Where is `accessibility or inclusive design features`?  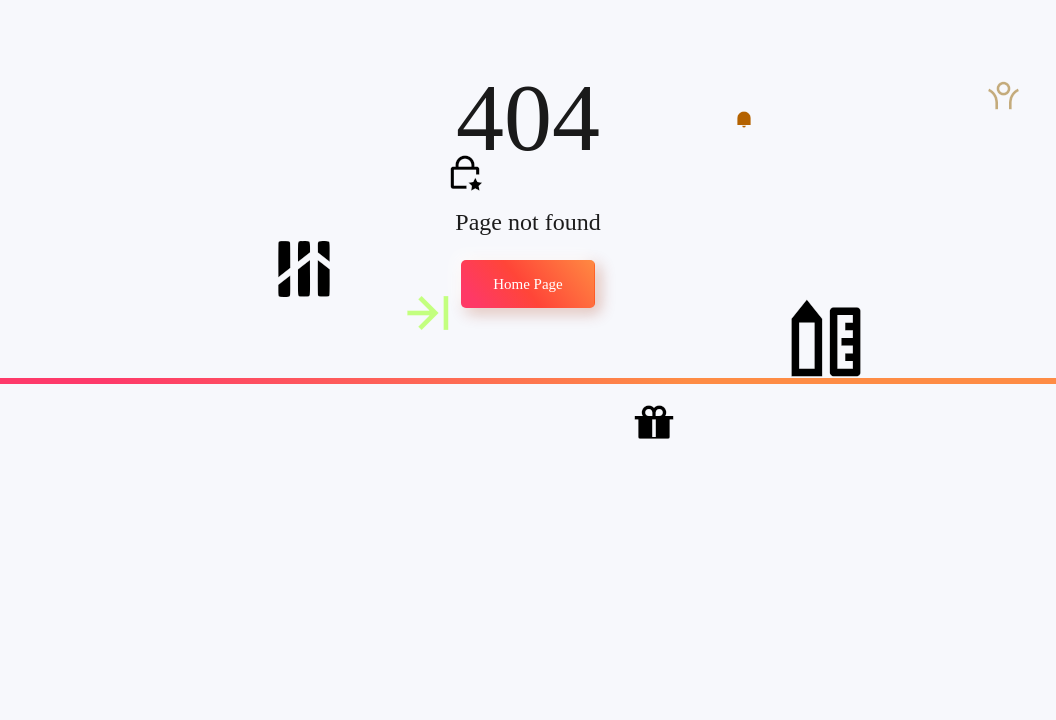
accessibility or inclusive design features is located at coordinates (1003, 95).